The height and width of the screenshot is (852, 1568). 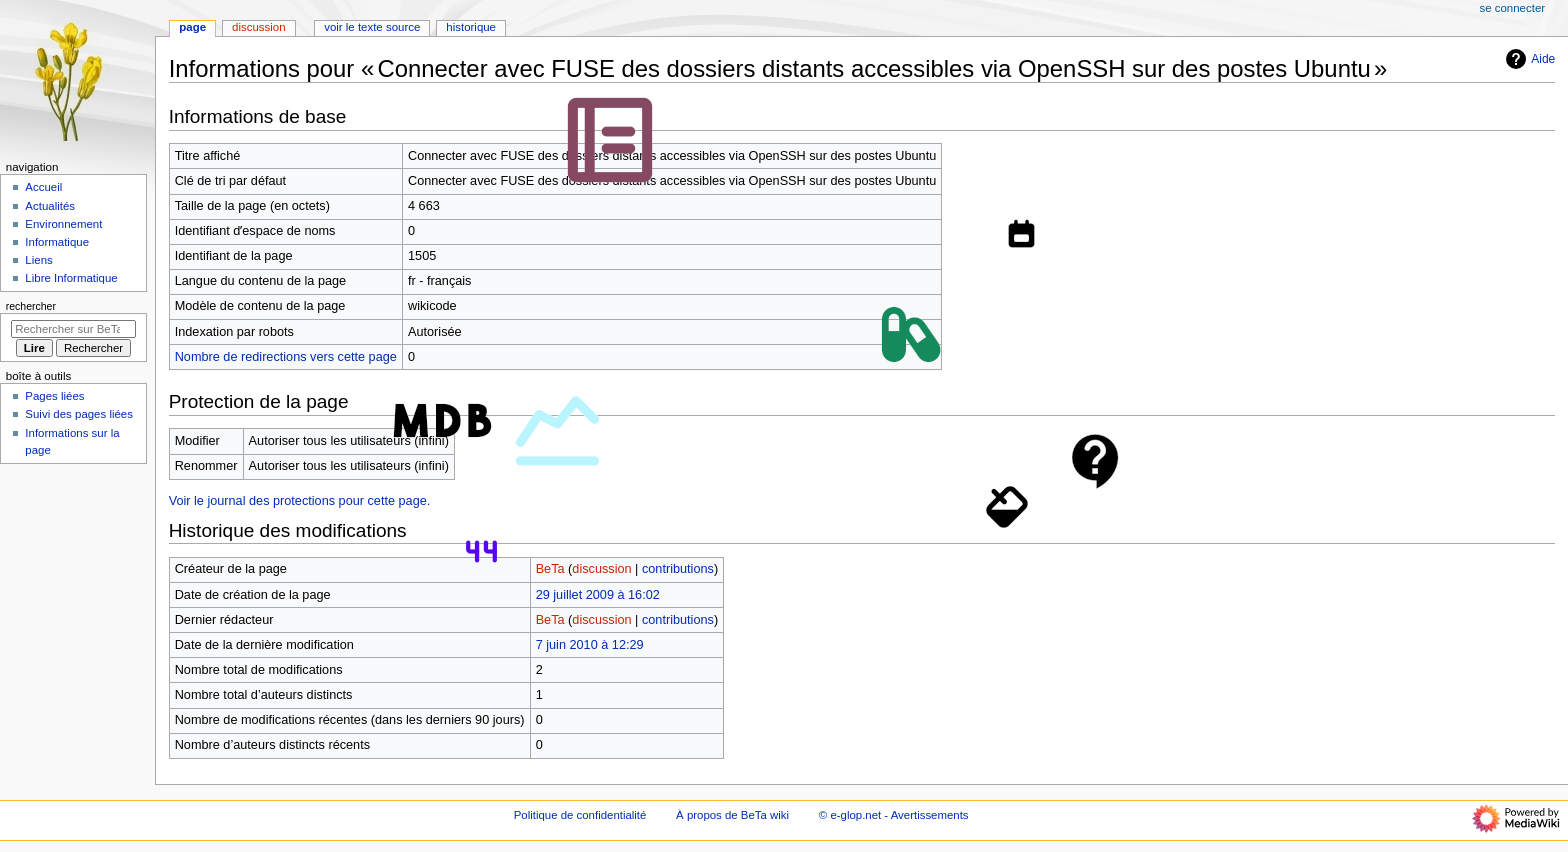 What do you see at coordinates (442, 420) in the screenshot?
I see `MDBootstrap brand logo` at bounding box center [442, 420].